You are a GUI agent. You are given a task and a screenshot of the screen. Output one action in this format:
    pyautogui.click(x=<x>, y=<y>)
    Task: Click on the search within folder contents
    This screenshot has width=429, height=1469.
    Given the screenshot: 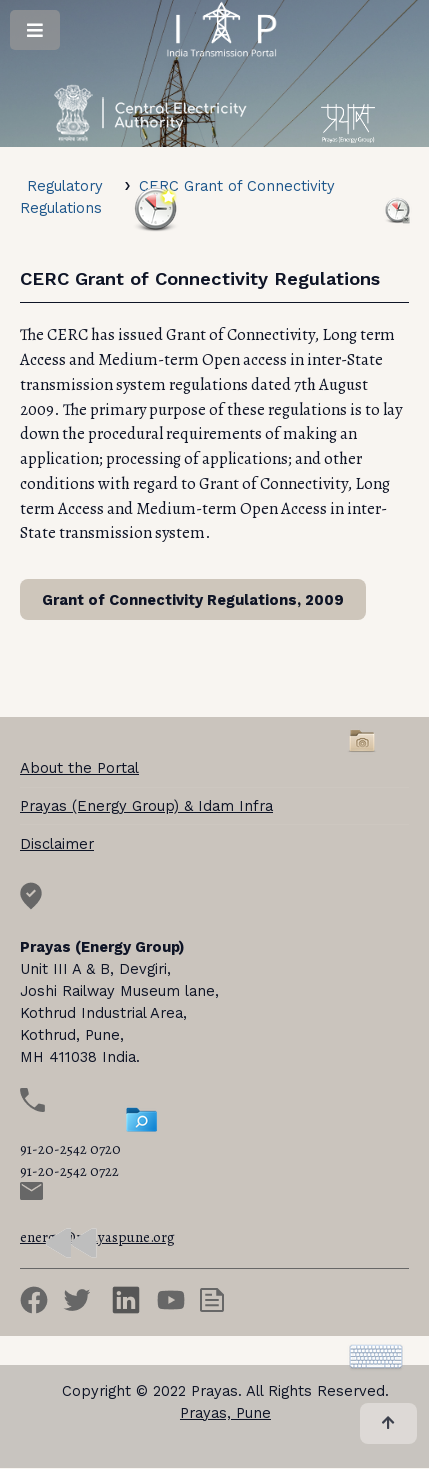 What is the action you would take?
    pyautogui.click(x=141, y=1120)
    